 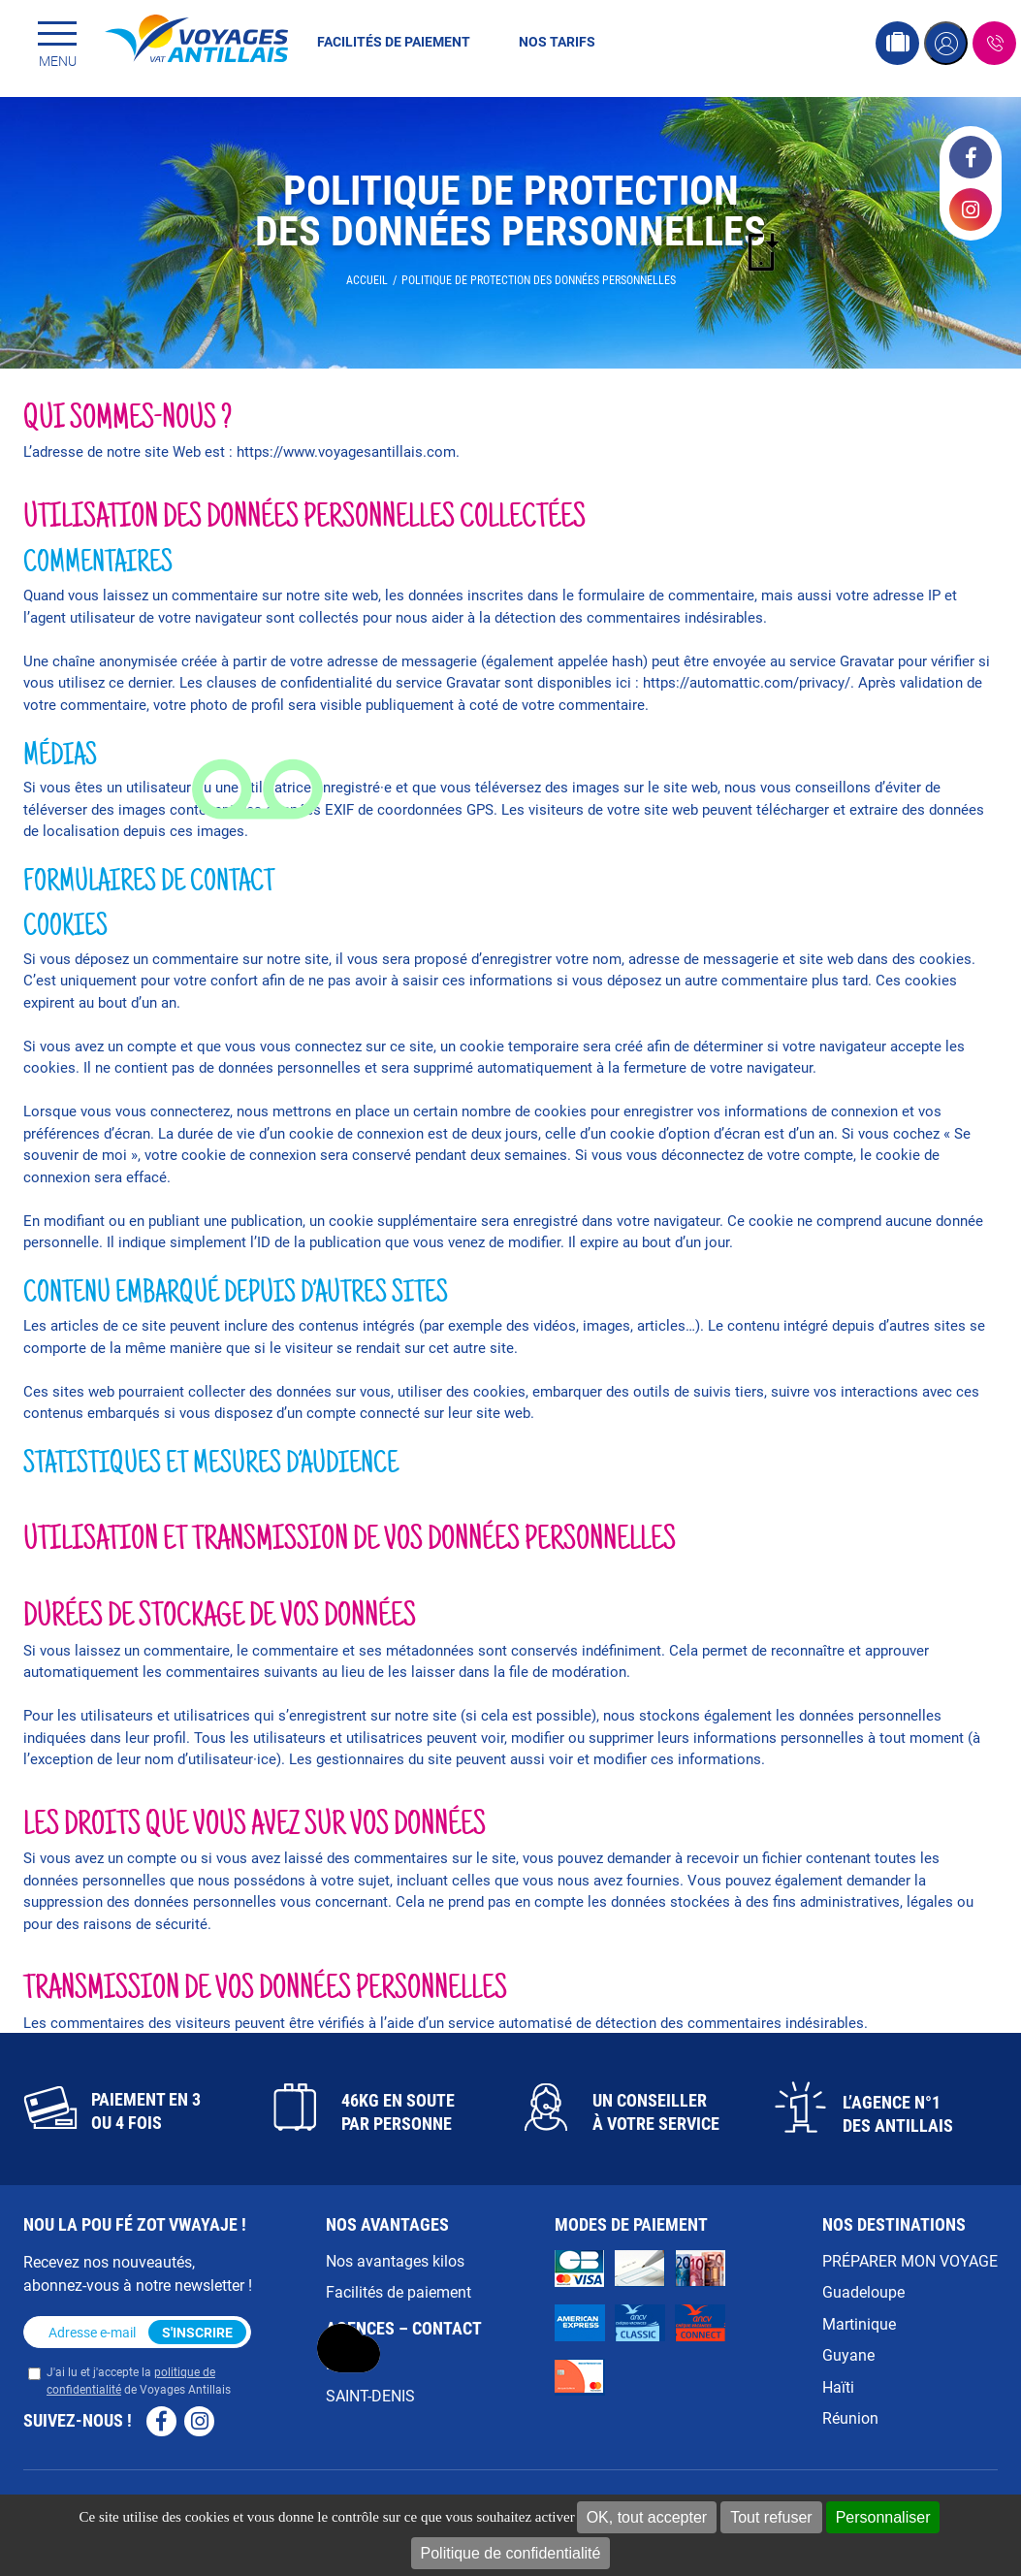 What do you see at coordinates (348, 2346) in the screenshot?
I see `indicates cloudy weather conditions` at bounding box center [348, 2346].